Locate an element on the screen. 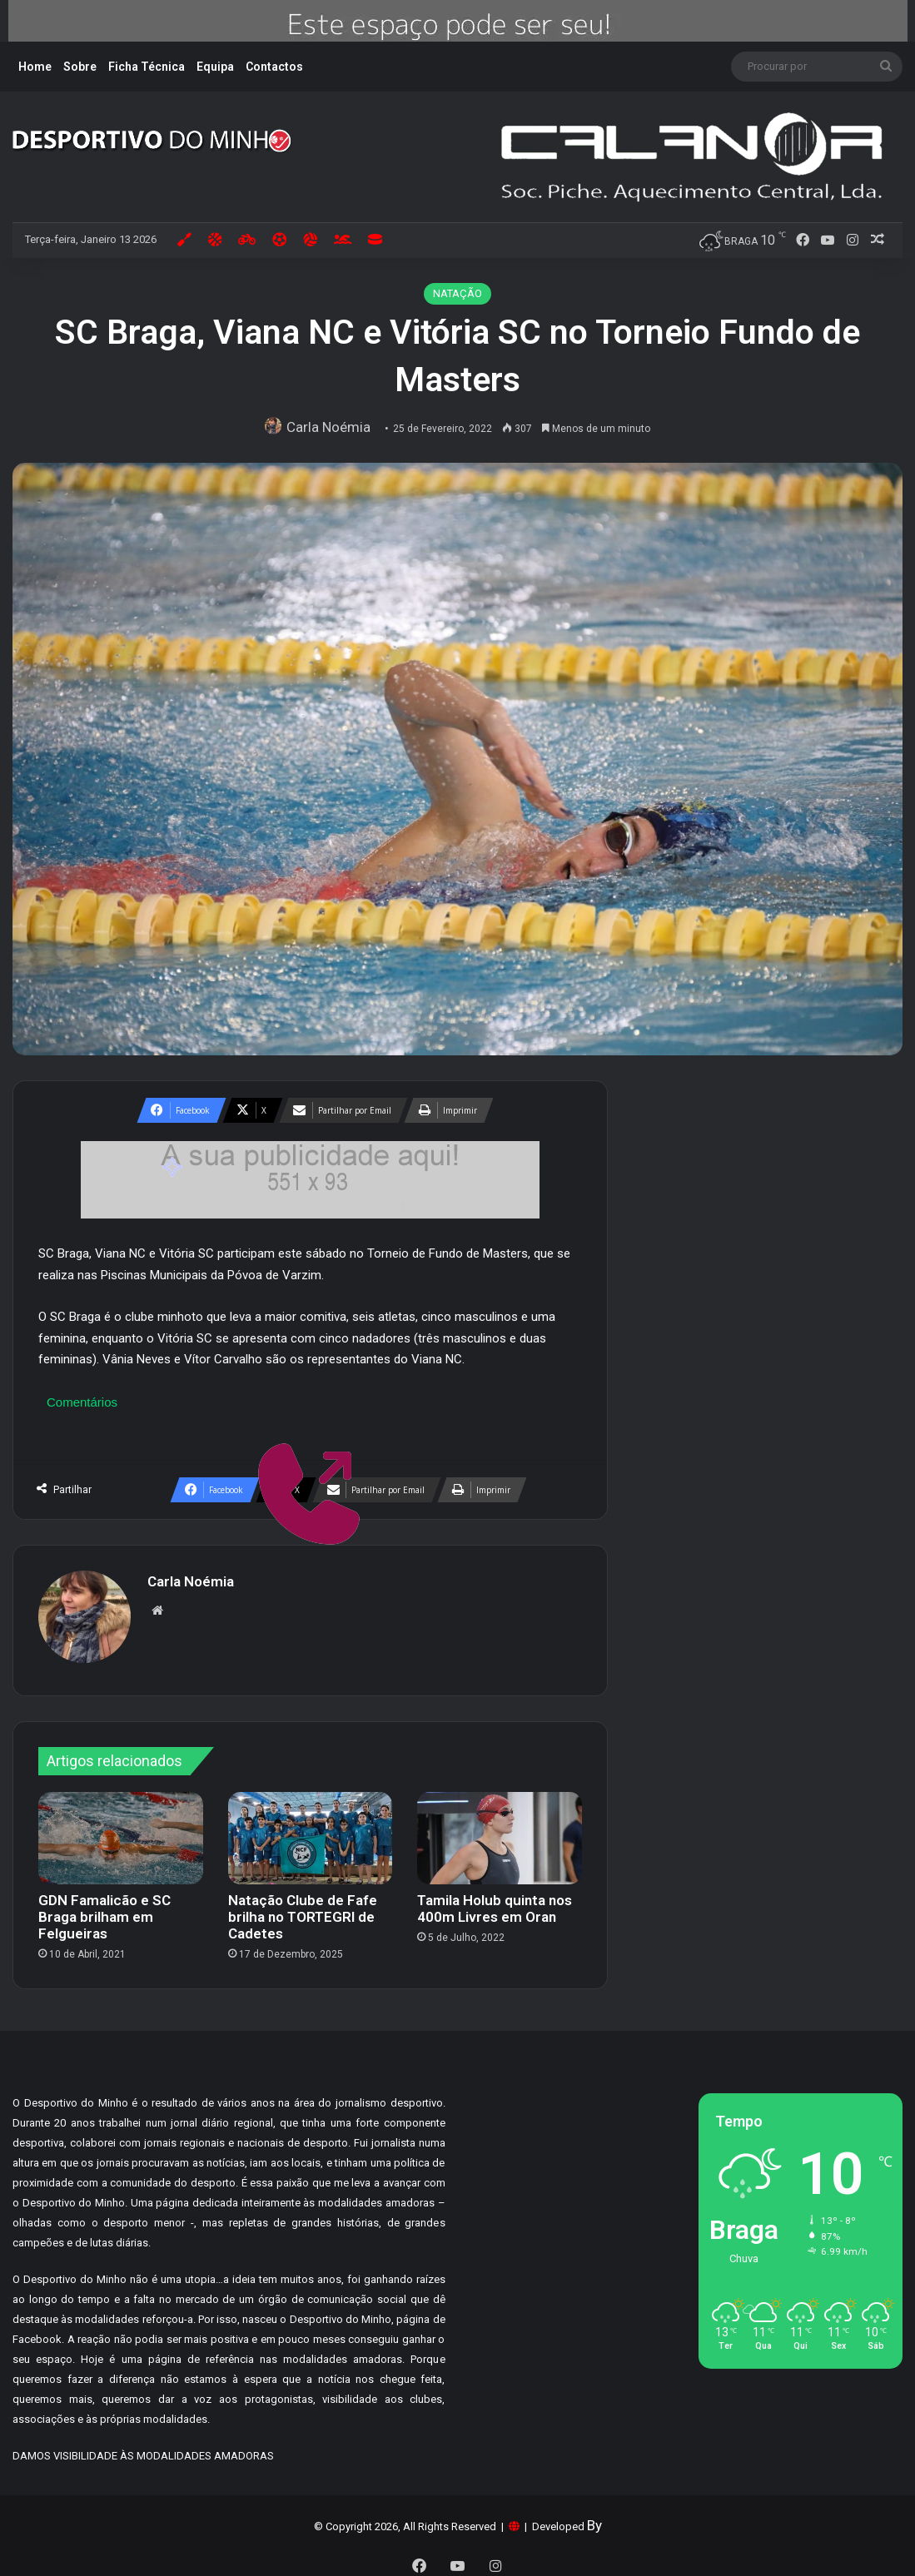  indicates a special or featured item is located at coordinates (172, 1167).